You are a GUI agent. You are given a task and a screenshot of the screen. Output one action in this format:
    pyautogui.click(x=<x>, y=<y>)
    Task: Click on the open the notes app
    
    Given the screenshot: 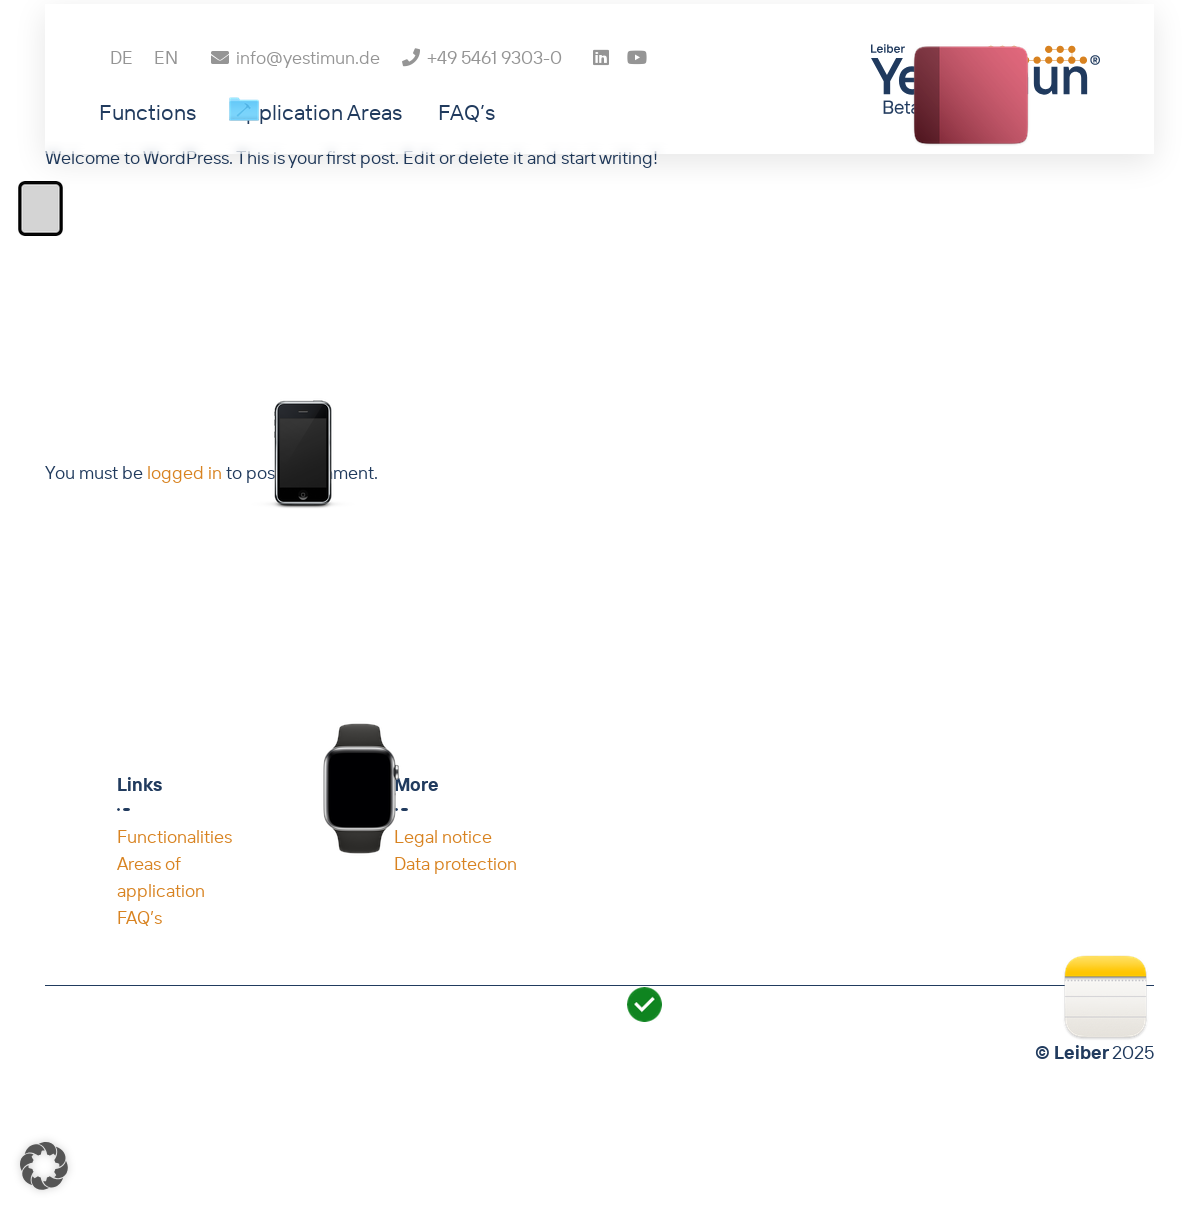 What is the action you would take?
    pyautogui.click(x=1105, y=996)
    